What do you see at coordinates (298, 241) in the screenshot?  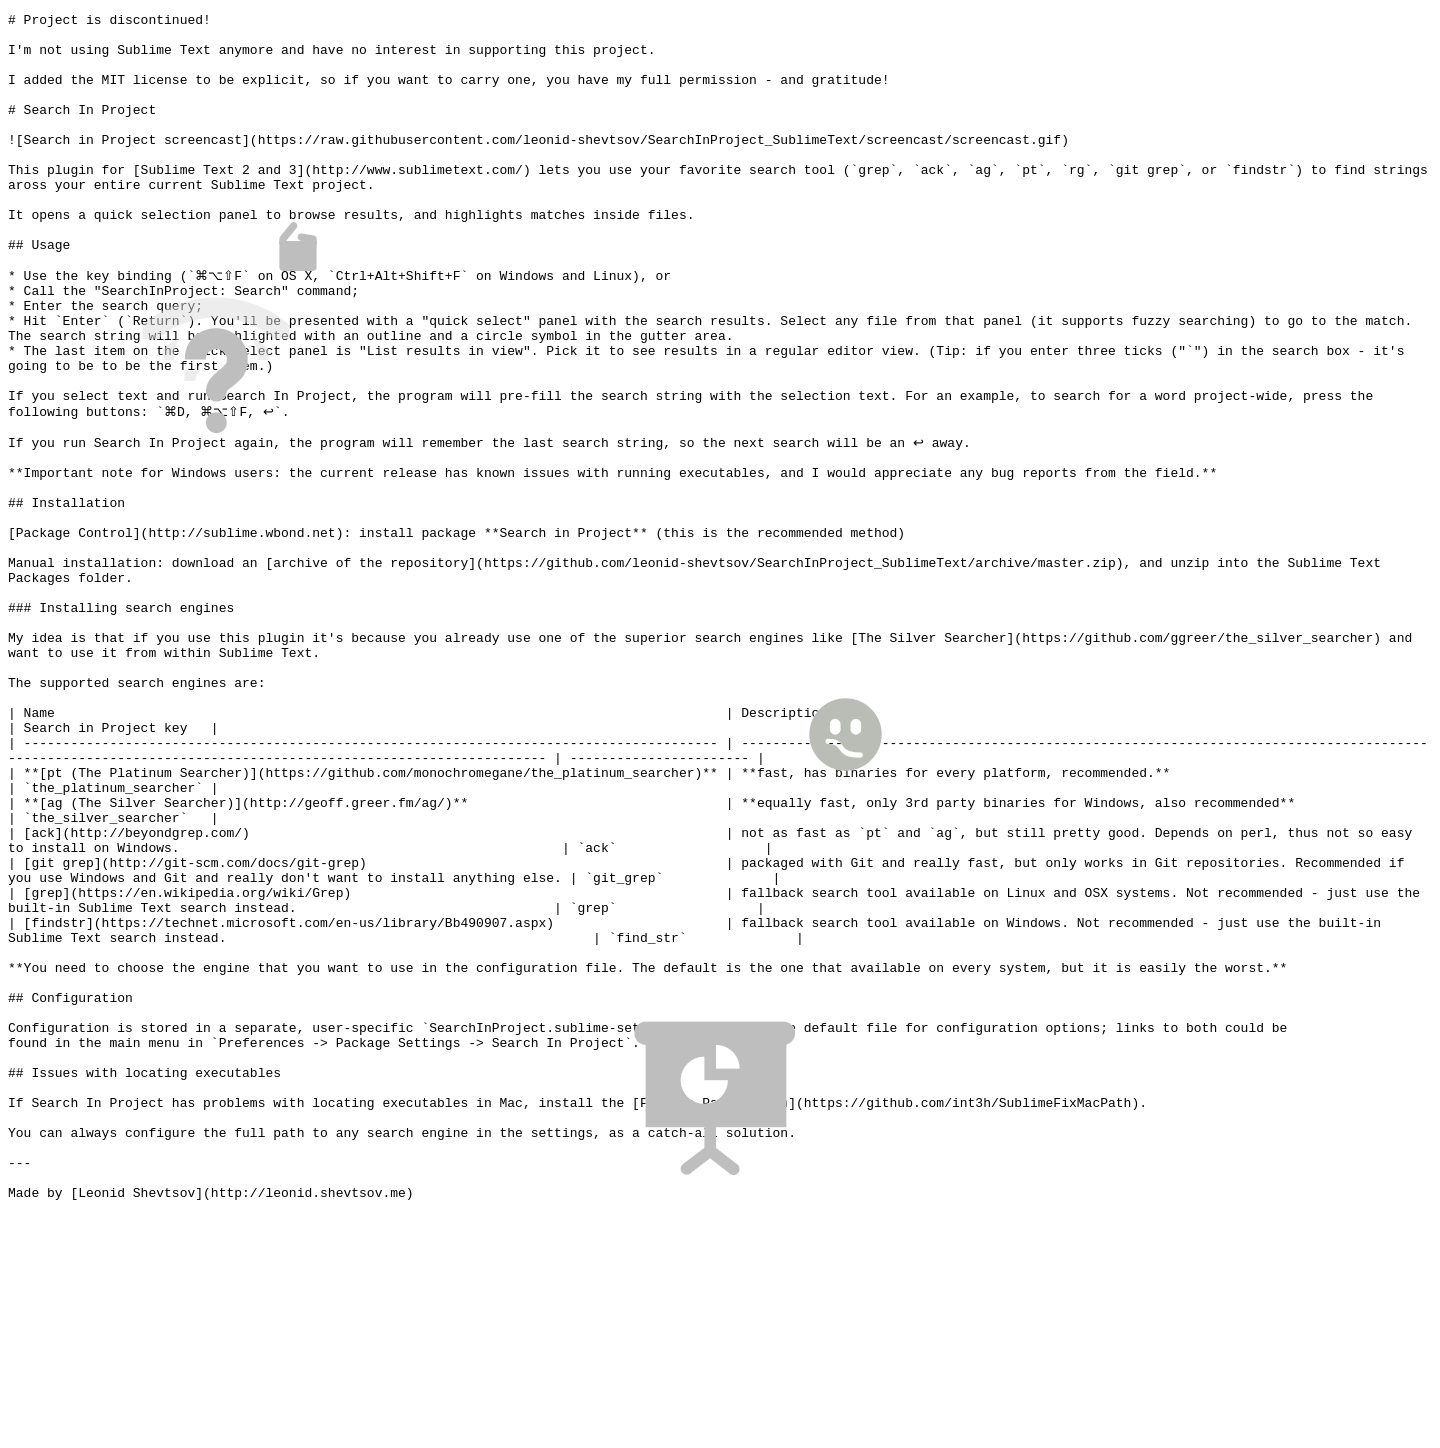 I see `indicates a compressed or archived file` at bounding box center [298, 241].